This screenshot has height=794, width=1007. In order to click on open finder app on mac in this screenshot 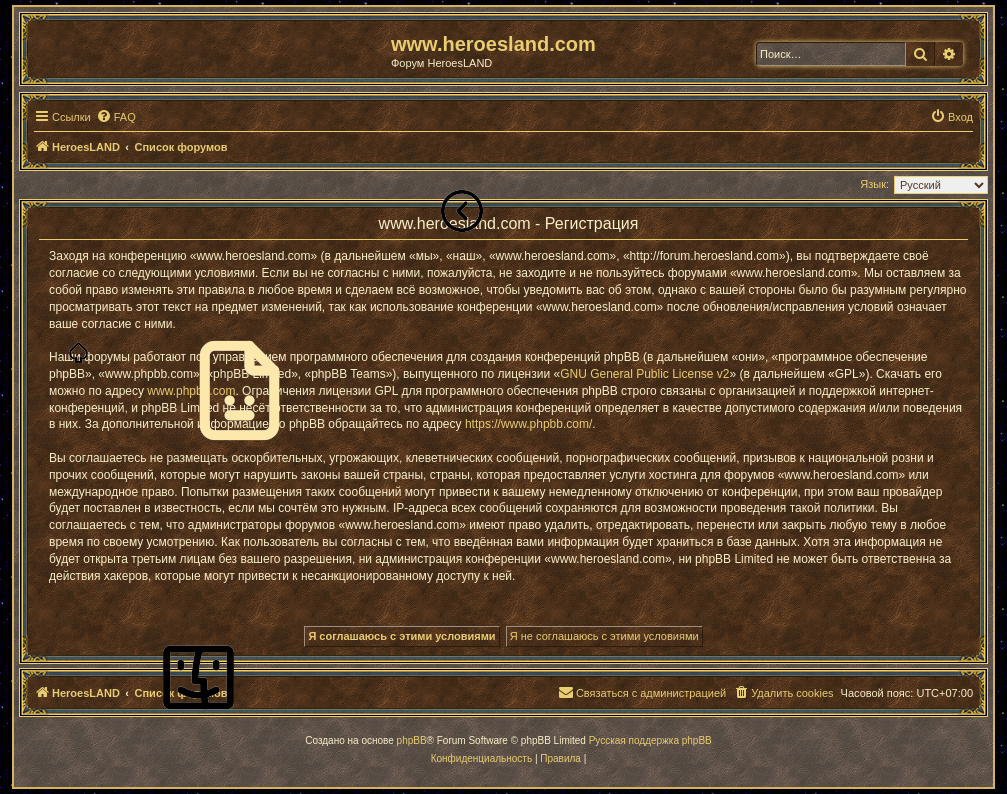, I will do `click(198, 677)`.